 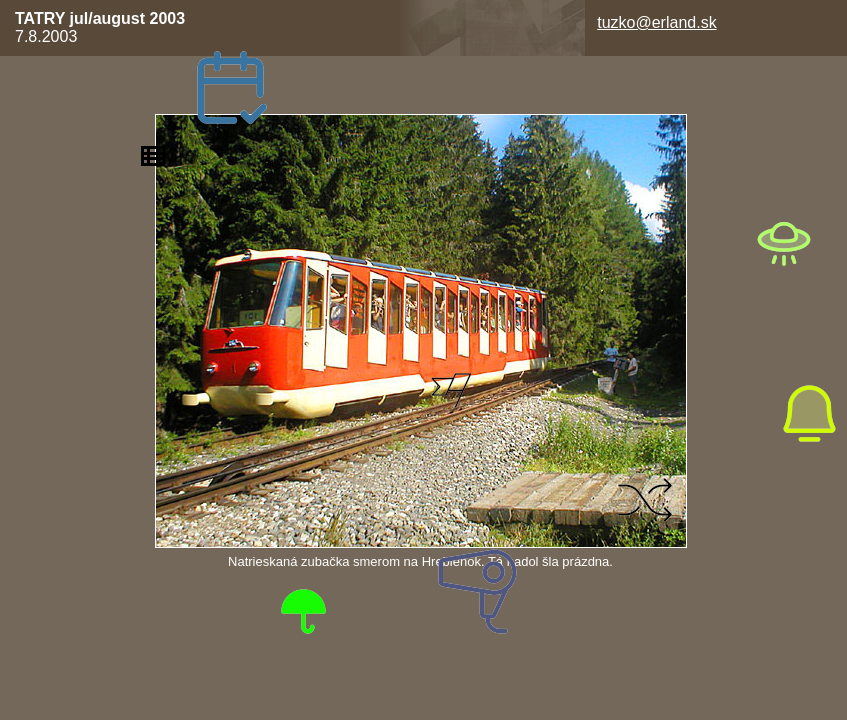 I want to click on view notifications, so click(x=809, y=413).